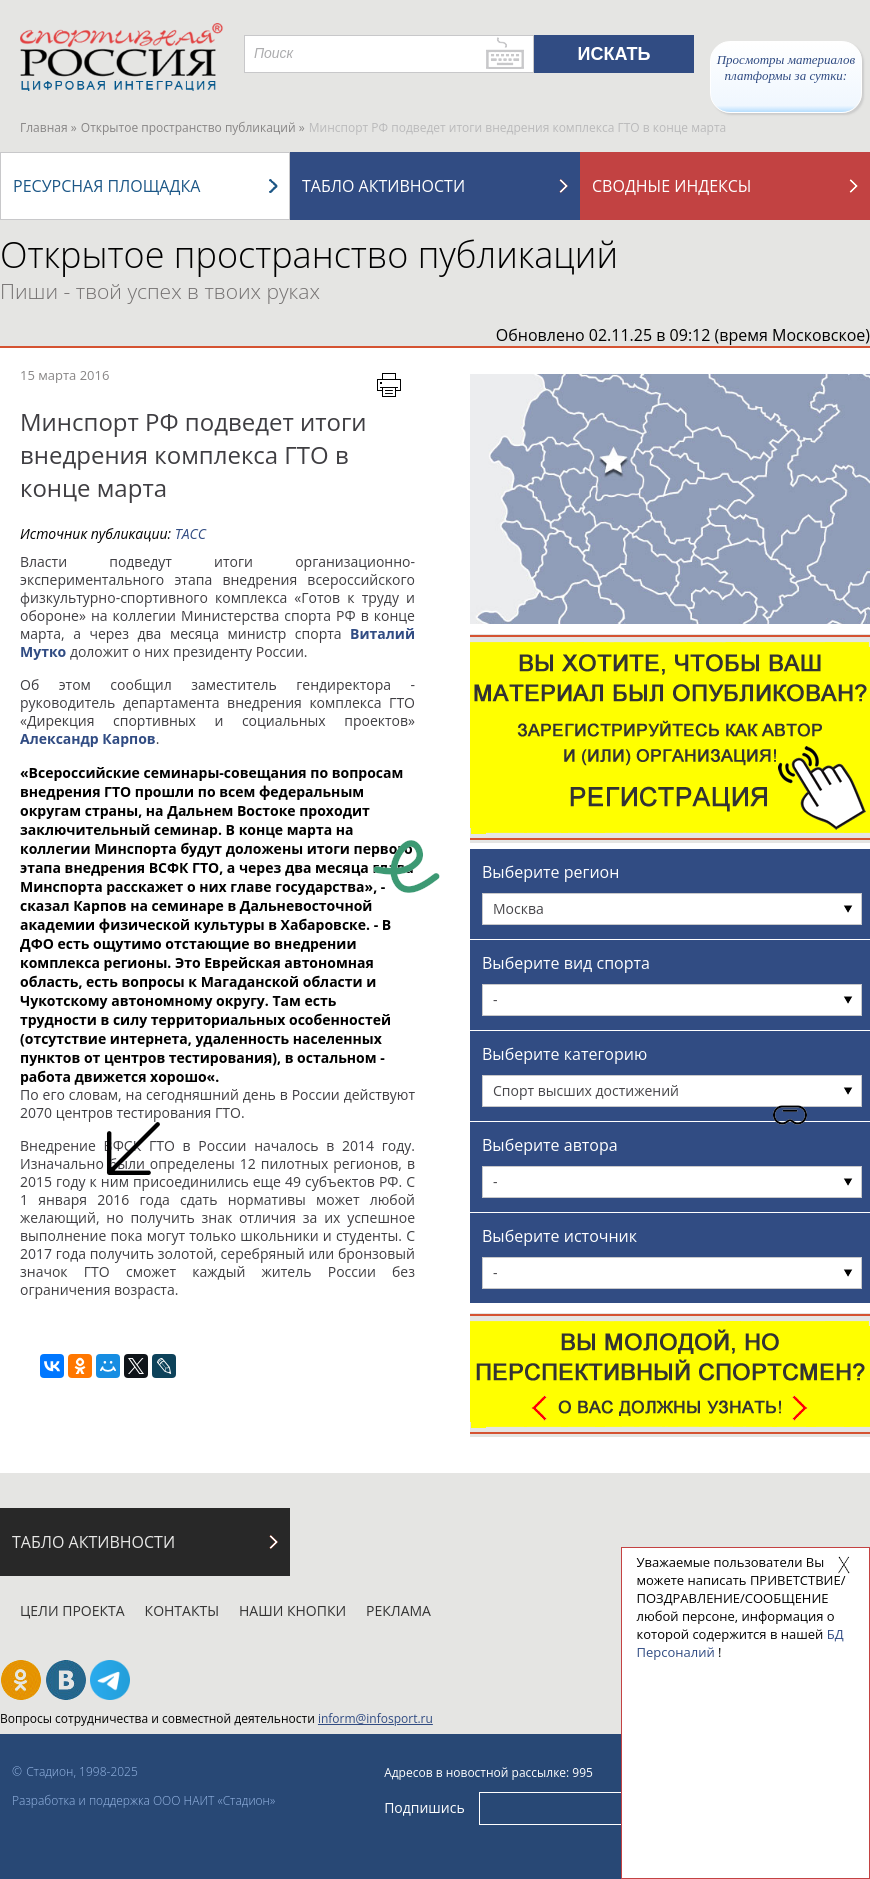 The width and height of the screenshot is (870, 1879). Describe the element at coordinates (406, 866) in the screenshot. I see `ember.js framework logo` at that location.